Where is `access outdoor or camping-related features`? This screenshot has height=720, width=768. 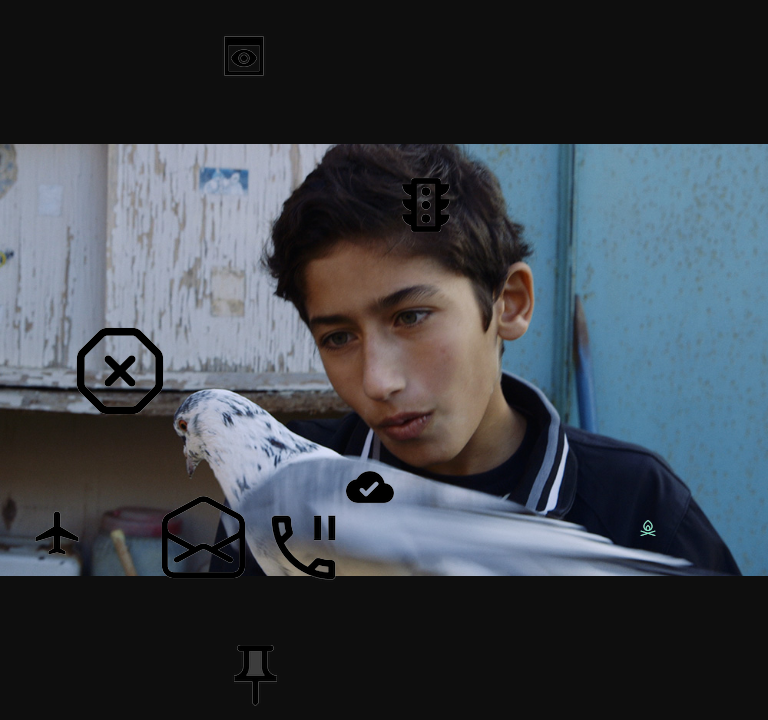
access outdoor or camping-related features is located at coordinates (648, 528).